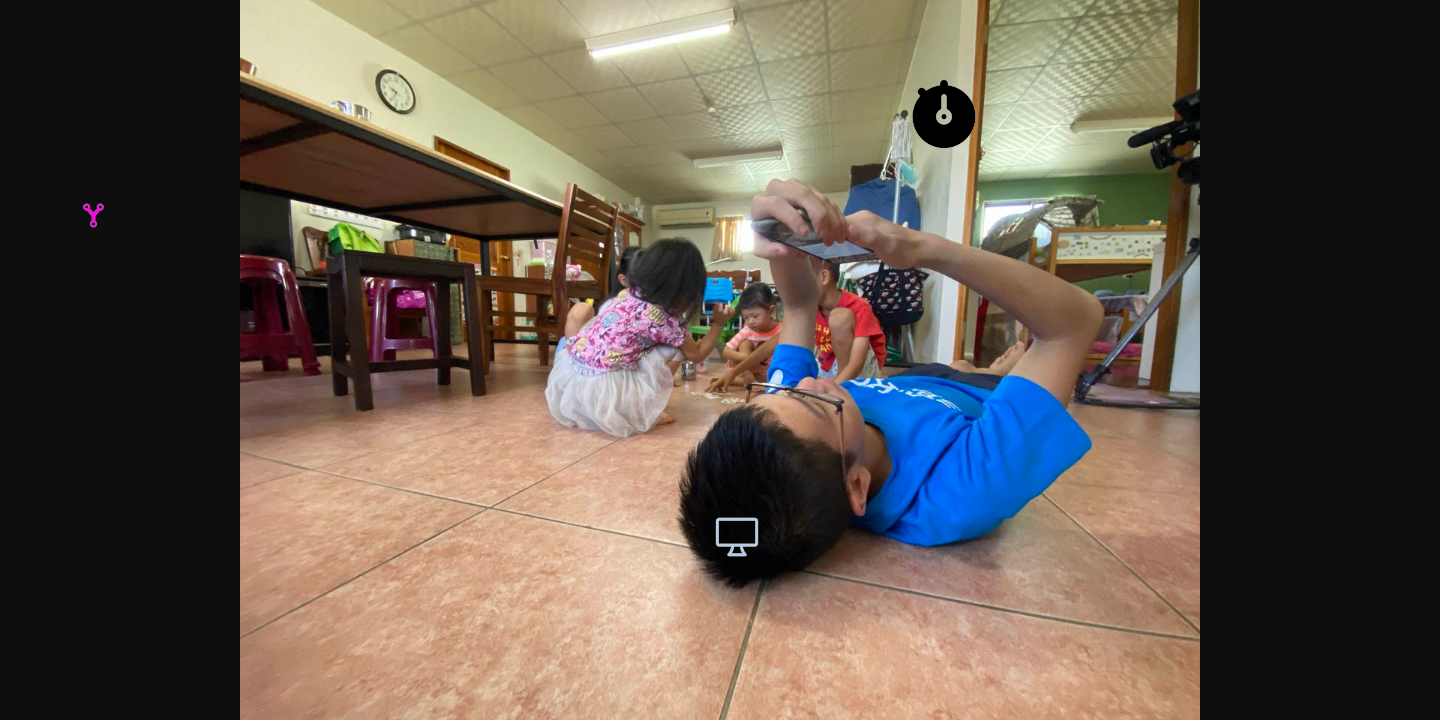 The image size is (1440, 720). I want to click on view repository branch network, so click(93, 215).